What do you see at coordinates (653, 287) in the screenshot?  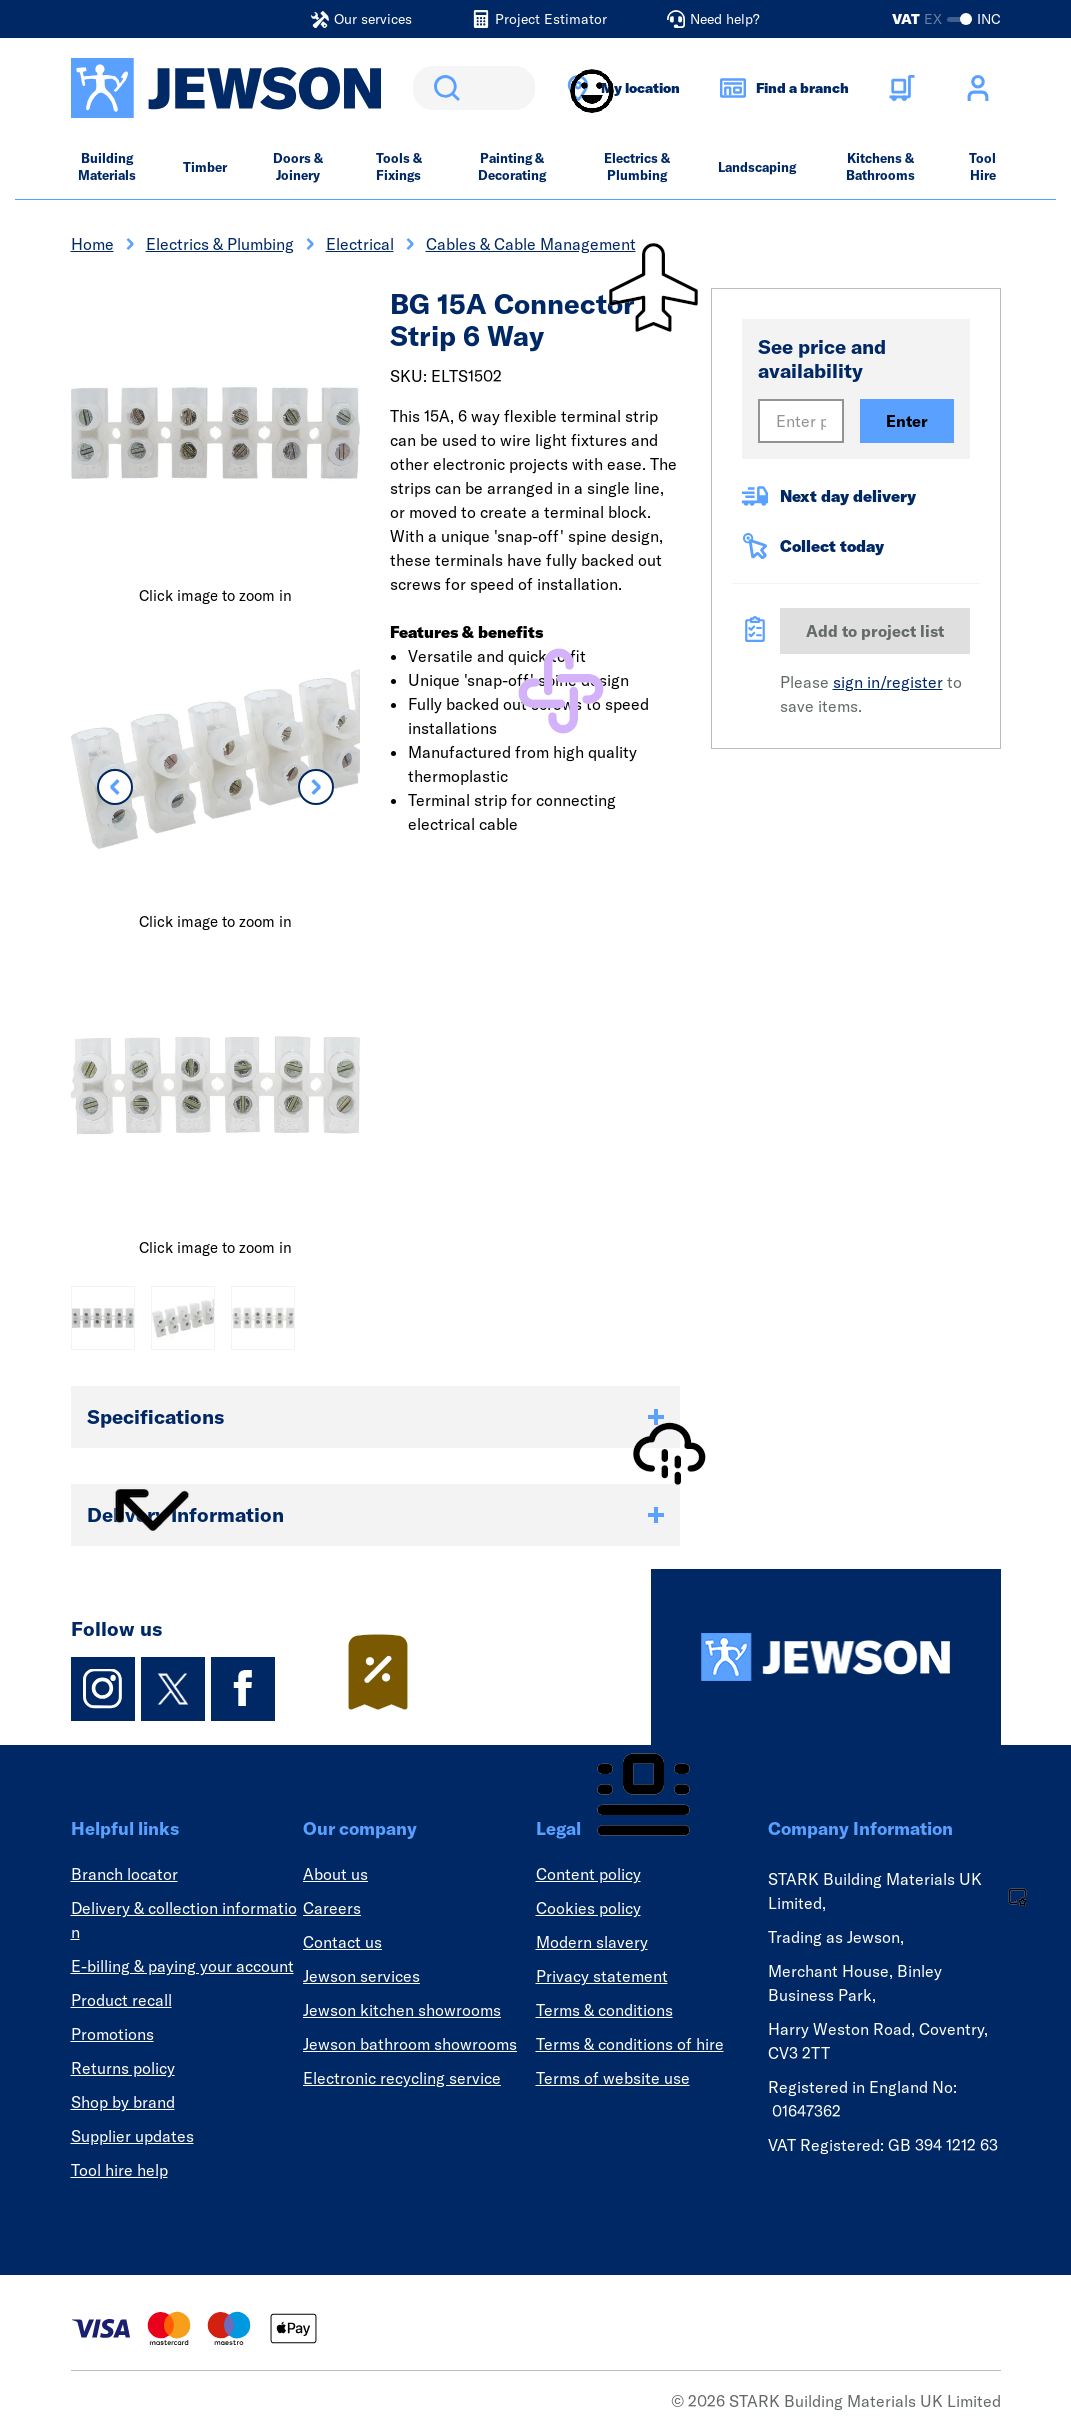 I see `enable airplane mode` at bounding box center [653, 287].